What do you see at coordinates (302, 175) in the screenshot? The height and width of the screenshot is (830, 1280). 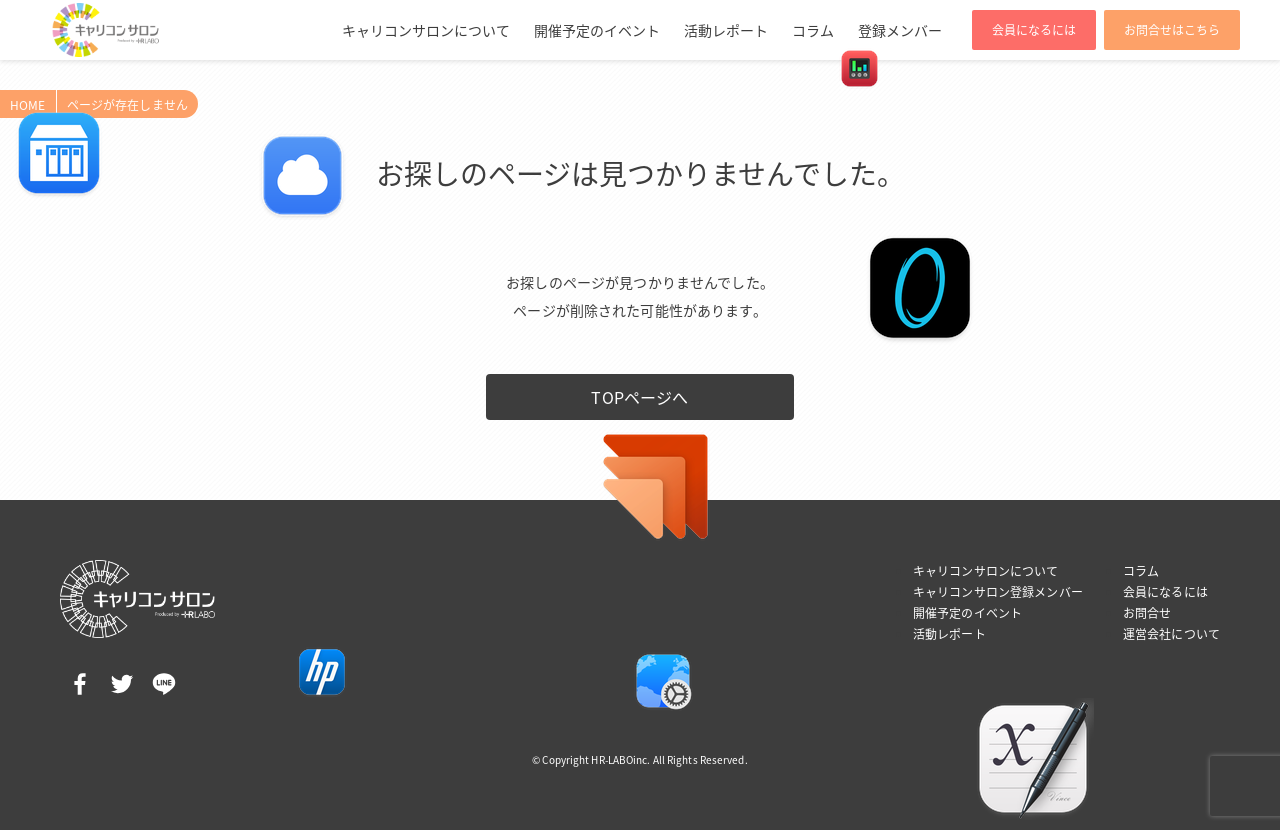 I see `access cloud storage or services` at bounding box center [302, 175].